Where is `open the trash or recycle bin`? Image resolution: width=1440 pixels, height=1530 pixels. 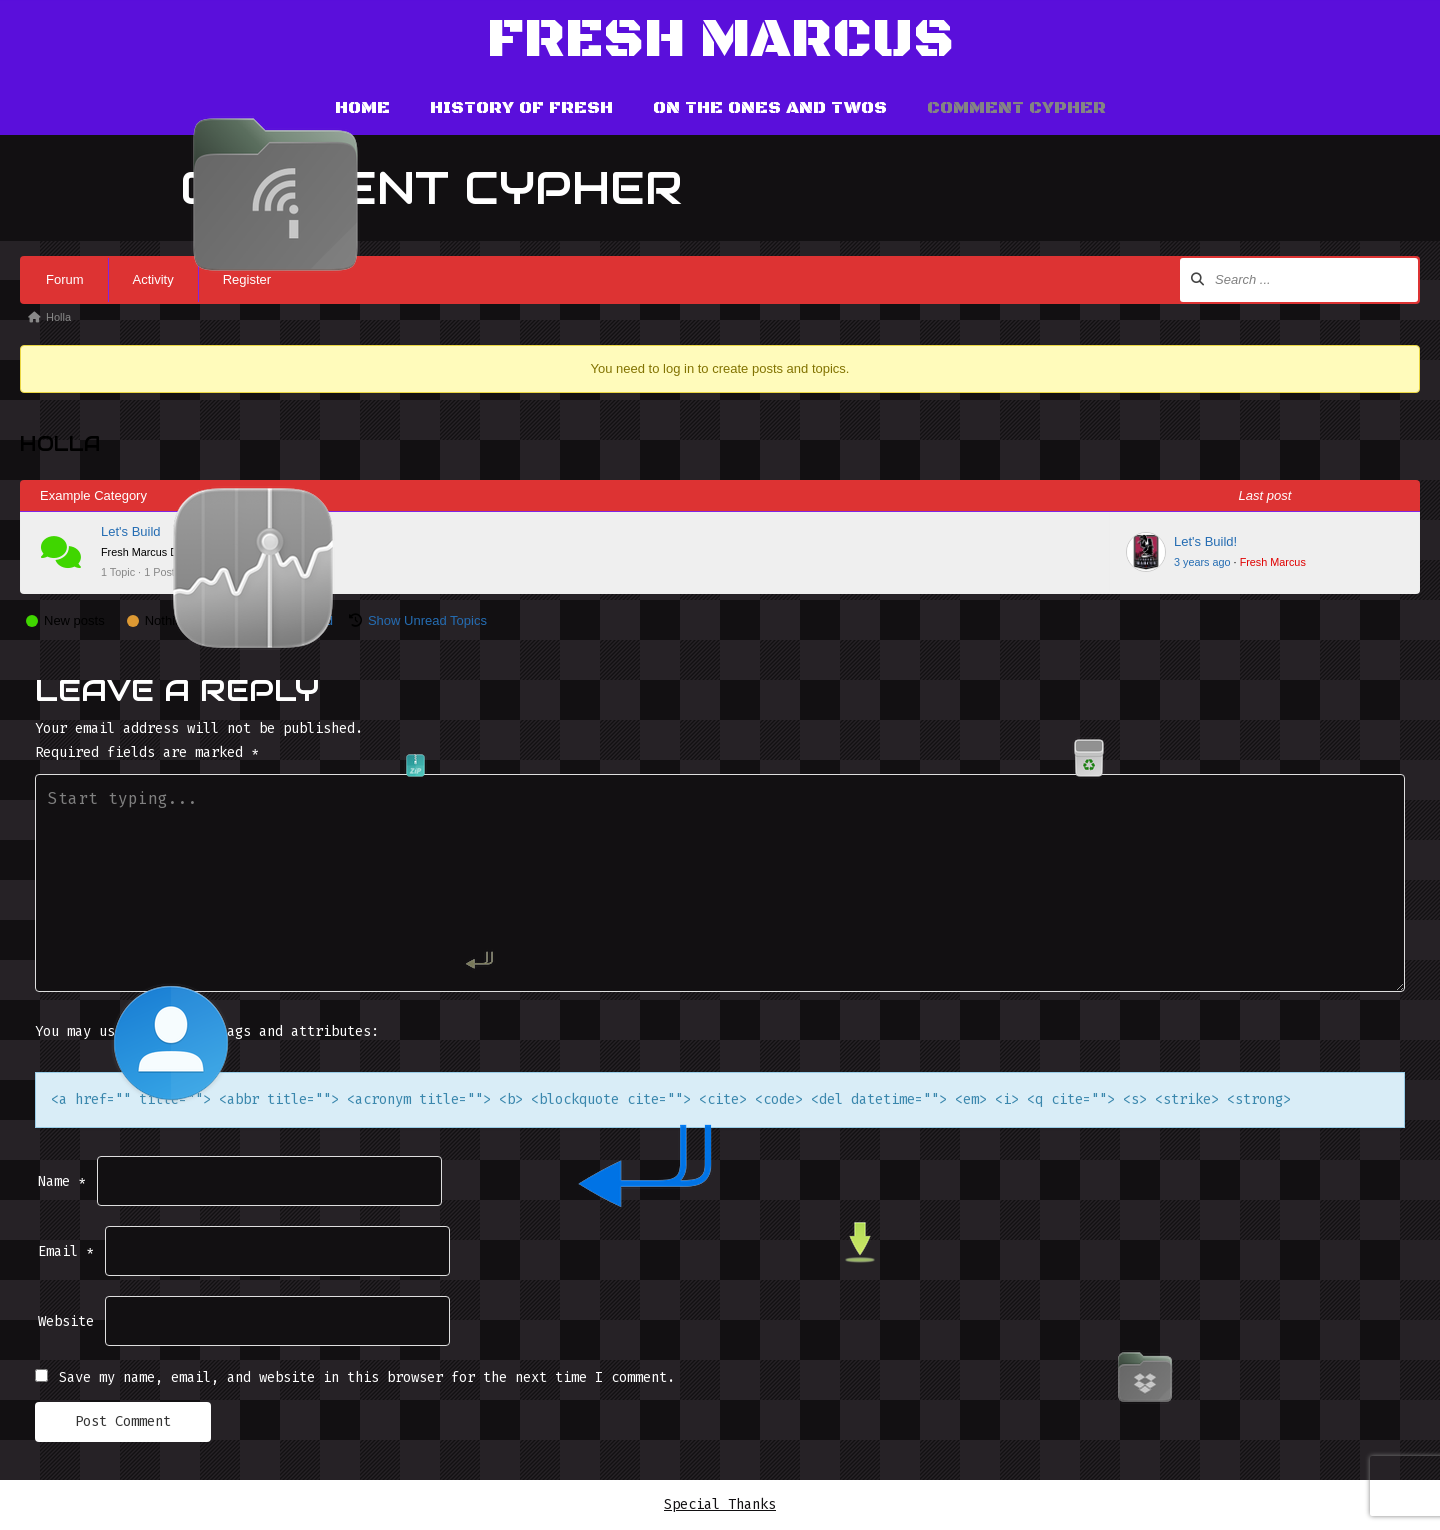
open the trash or recycle bin is located at coordinates (1089, 758).